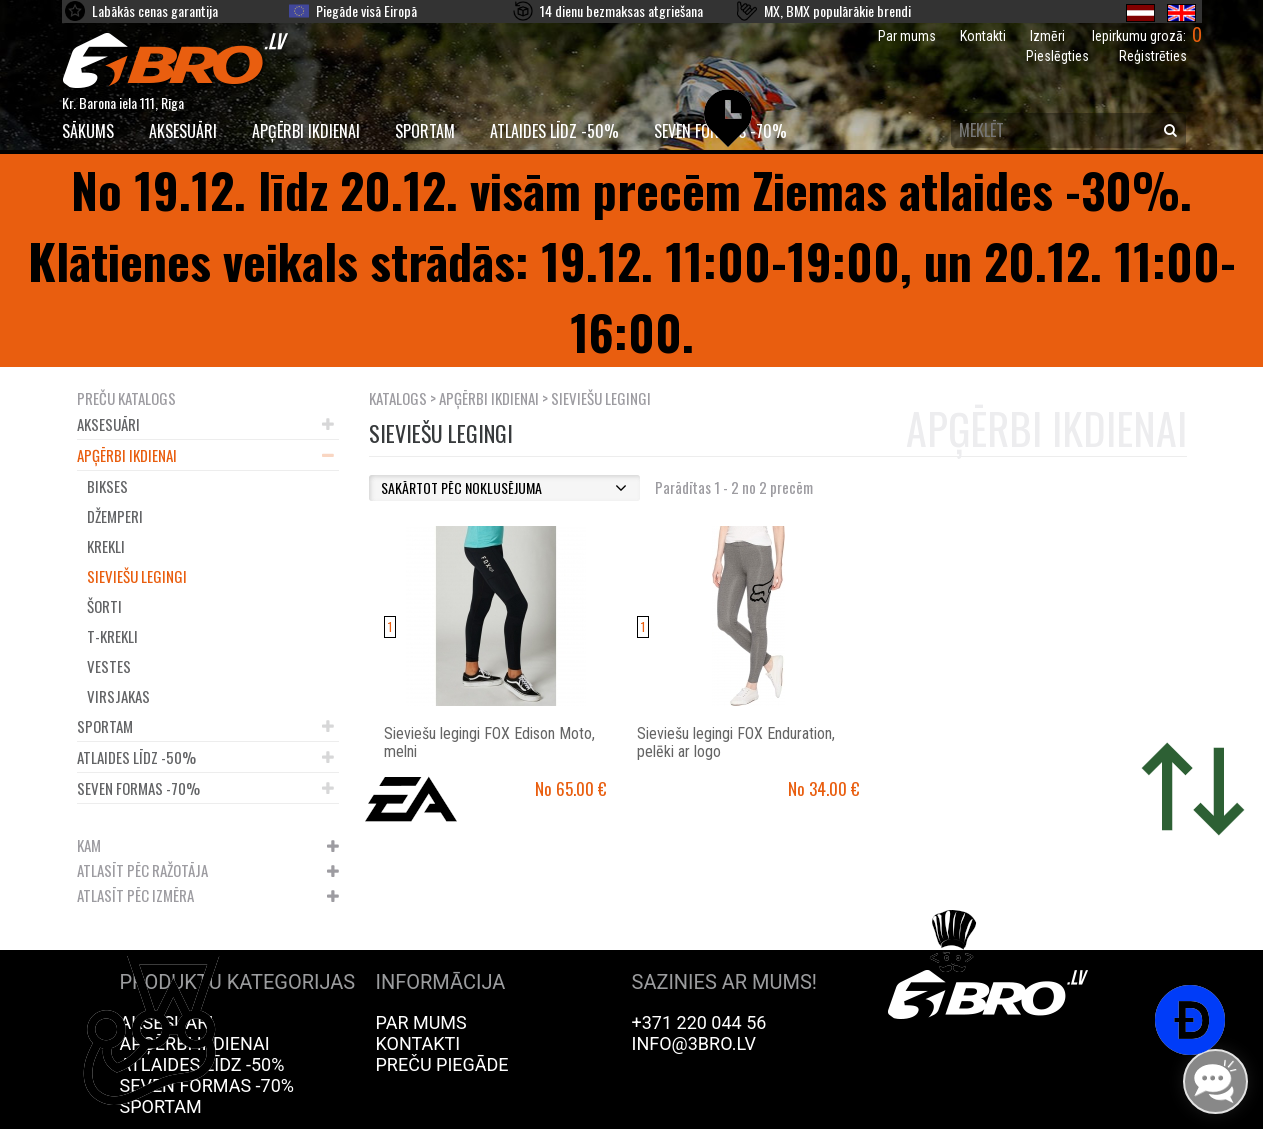 The image size is (1263, 1129). What do you see at coordinates (1193, 789) in the screenshot?
I see `sort items in ascending or descending order` at bounding box center [1193, 789].